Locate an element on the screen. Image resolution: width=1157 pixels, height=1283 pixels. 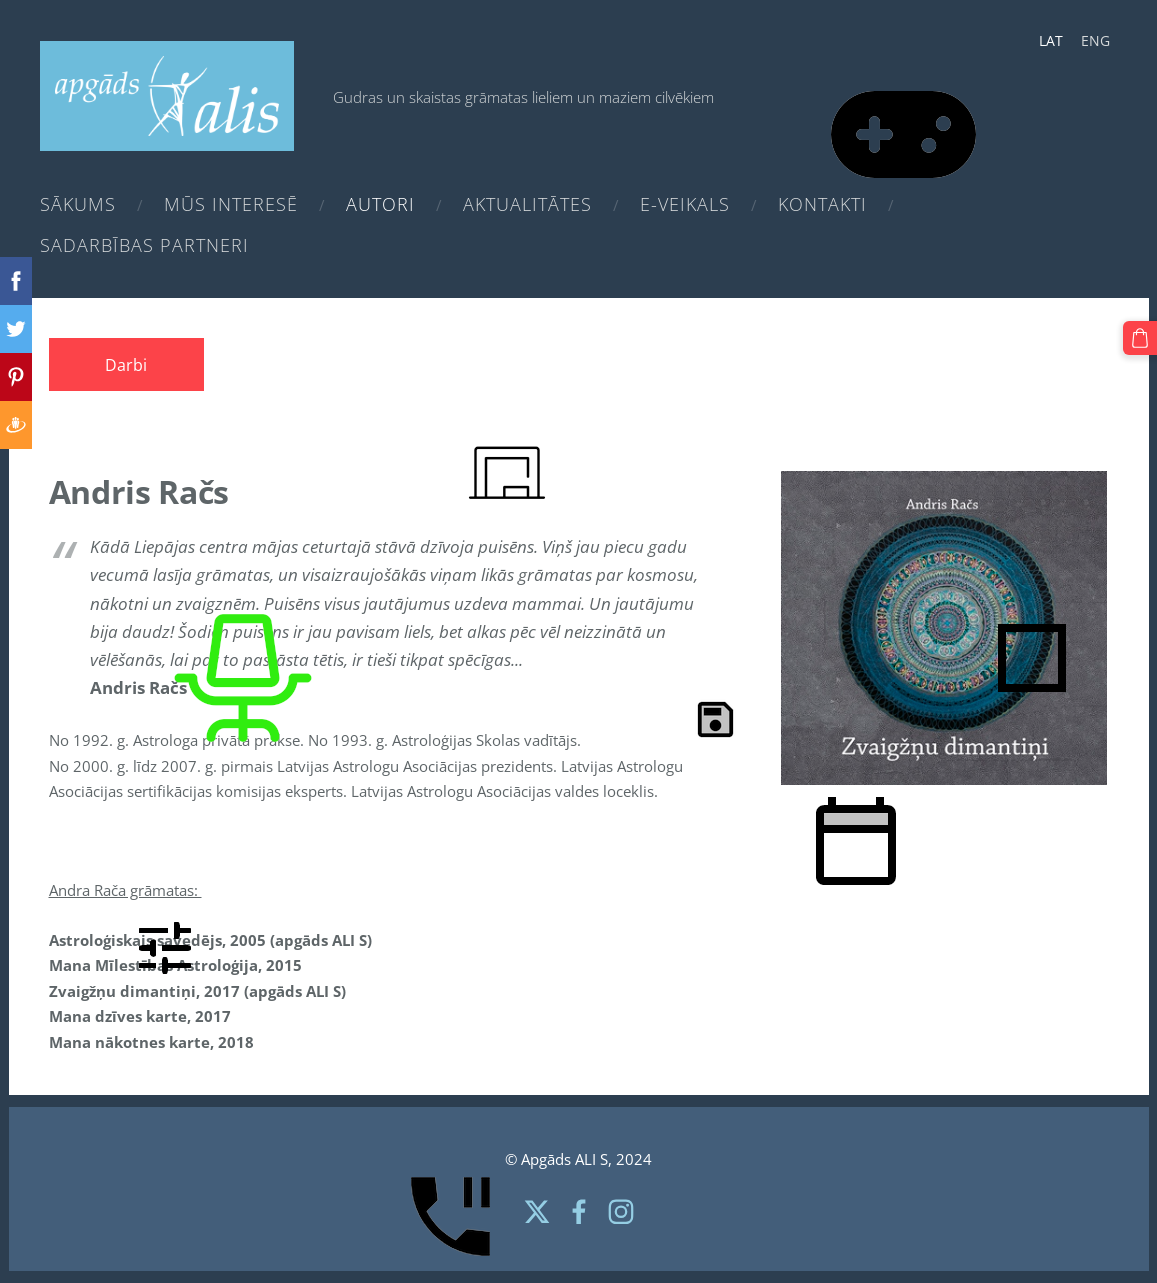
view today's date is located at coordinates (856, 841).